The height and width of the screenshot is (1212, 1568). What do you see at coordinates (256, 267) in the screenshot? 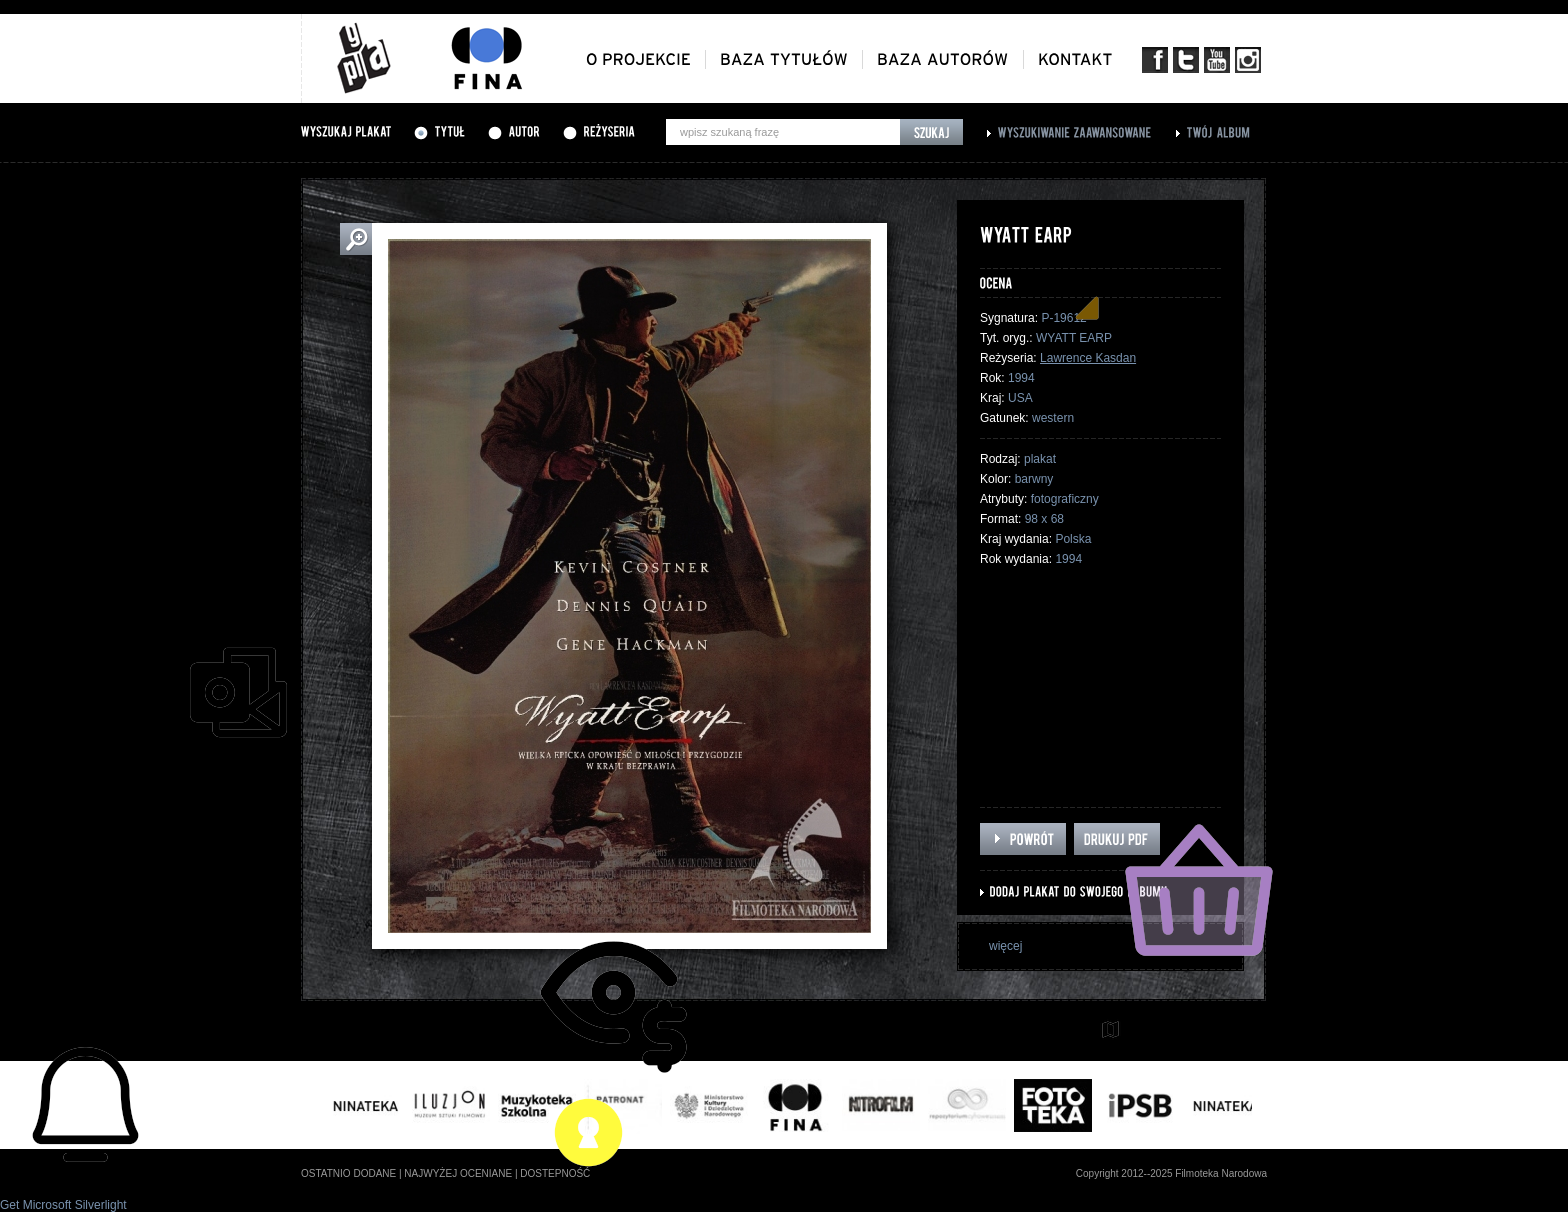
I see `view device information` at bounding box center [256, 267].